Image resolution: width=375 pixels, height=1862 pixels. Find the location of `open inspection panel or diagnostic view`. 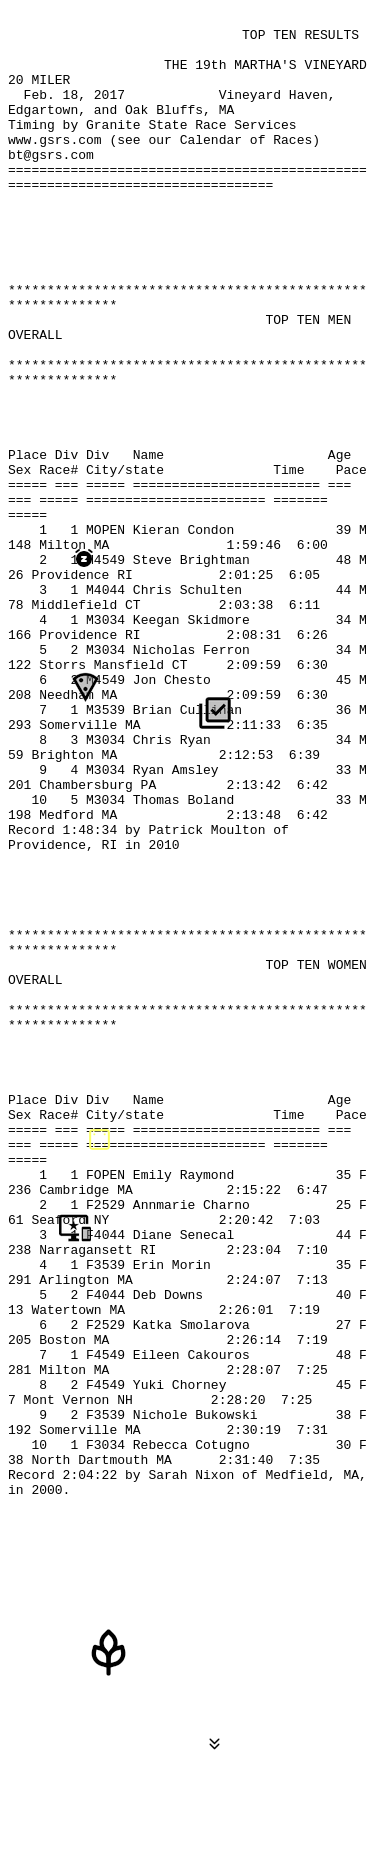

open inspection panel or diagnostic view is located at coordinates (99, 1139).